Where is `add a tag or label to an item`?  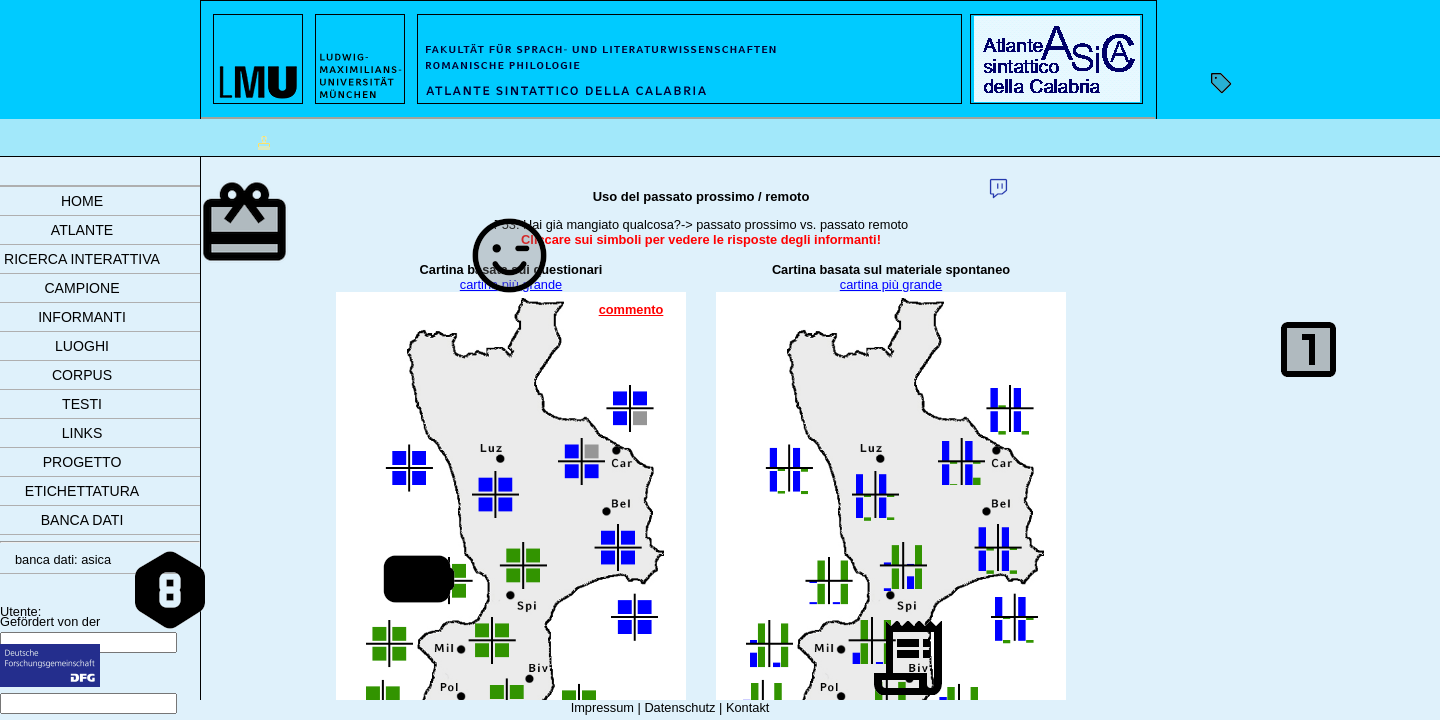 add a tag or label to an item is located at coordinates (1220, 82).